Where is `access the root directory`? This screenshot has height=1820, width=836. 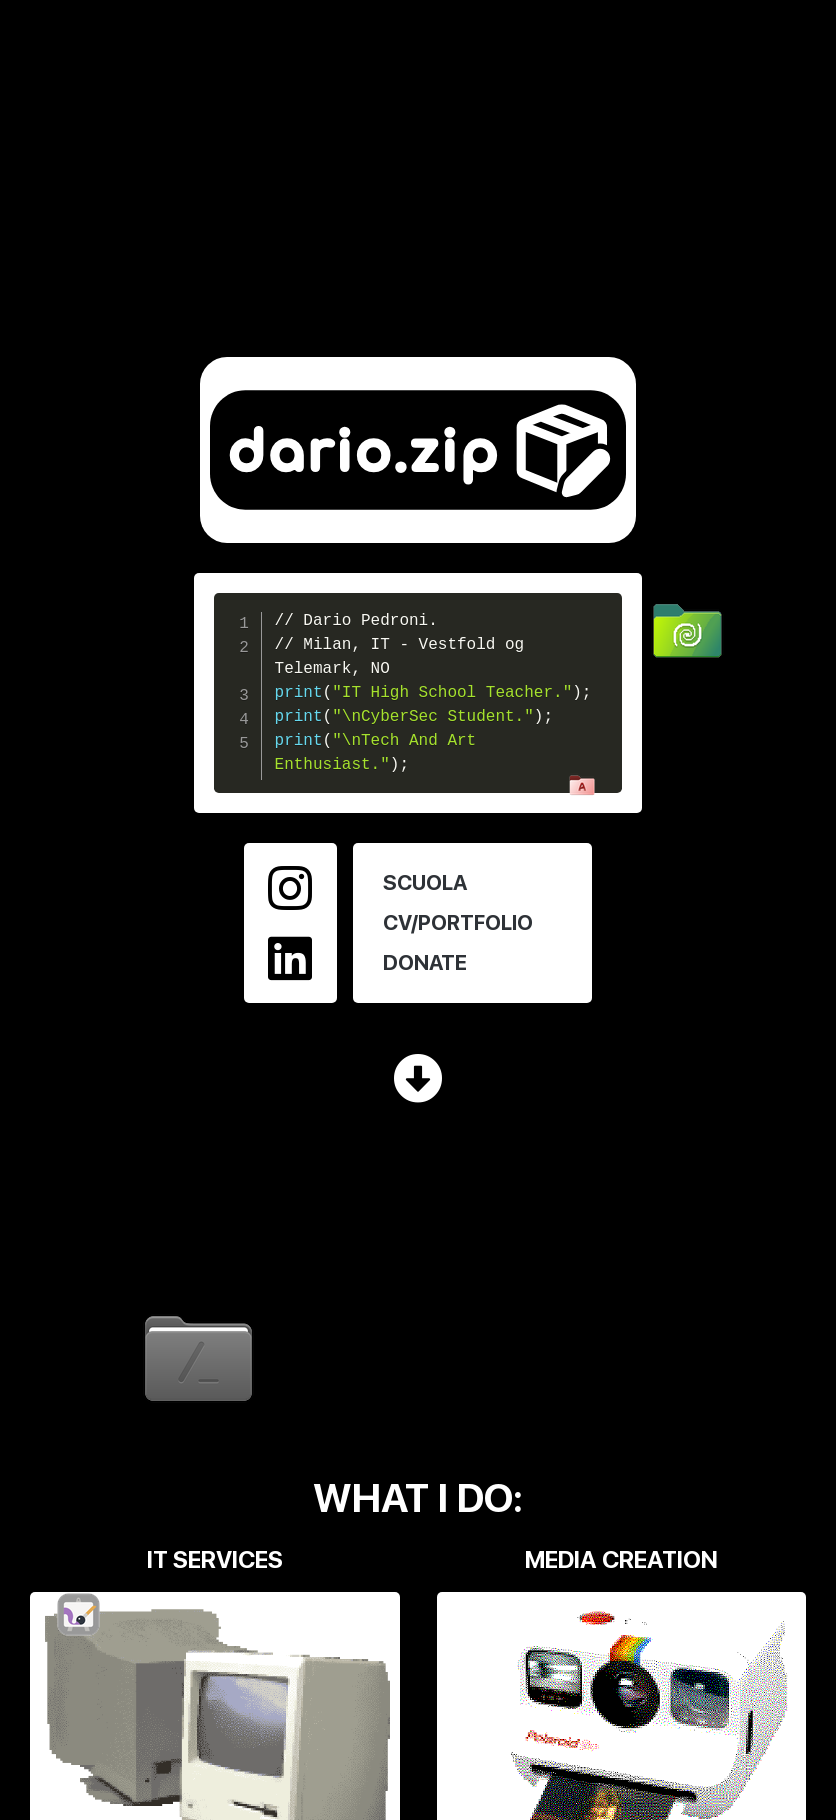
access the root directory is located at coordinates (198, 1358).